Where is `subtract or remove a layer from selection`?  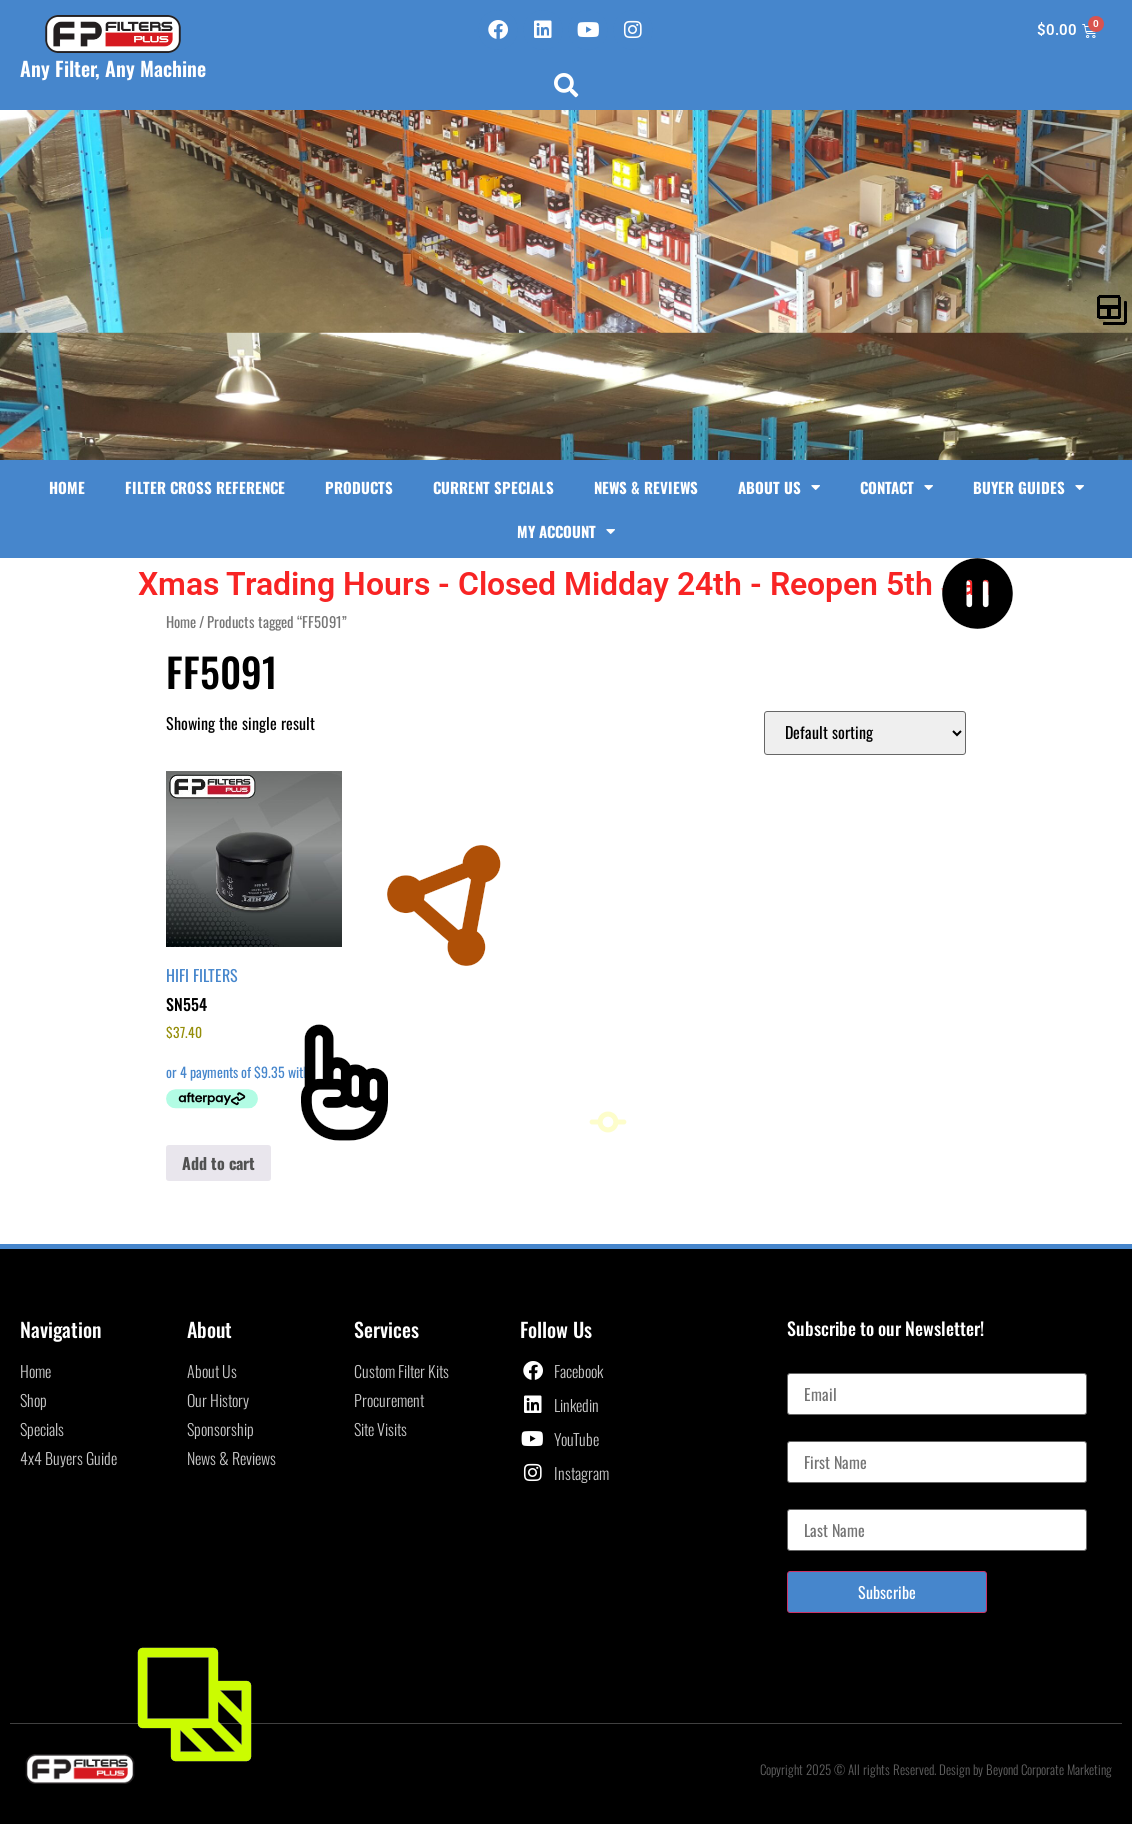 subtract or remove a layer from selection is located at coordinates (194, 1704).